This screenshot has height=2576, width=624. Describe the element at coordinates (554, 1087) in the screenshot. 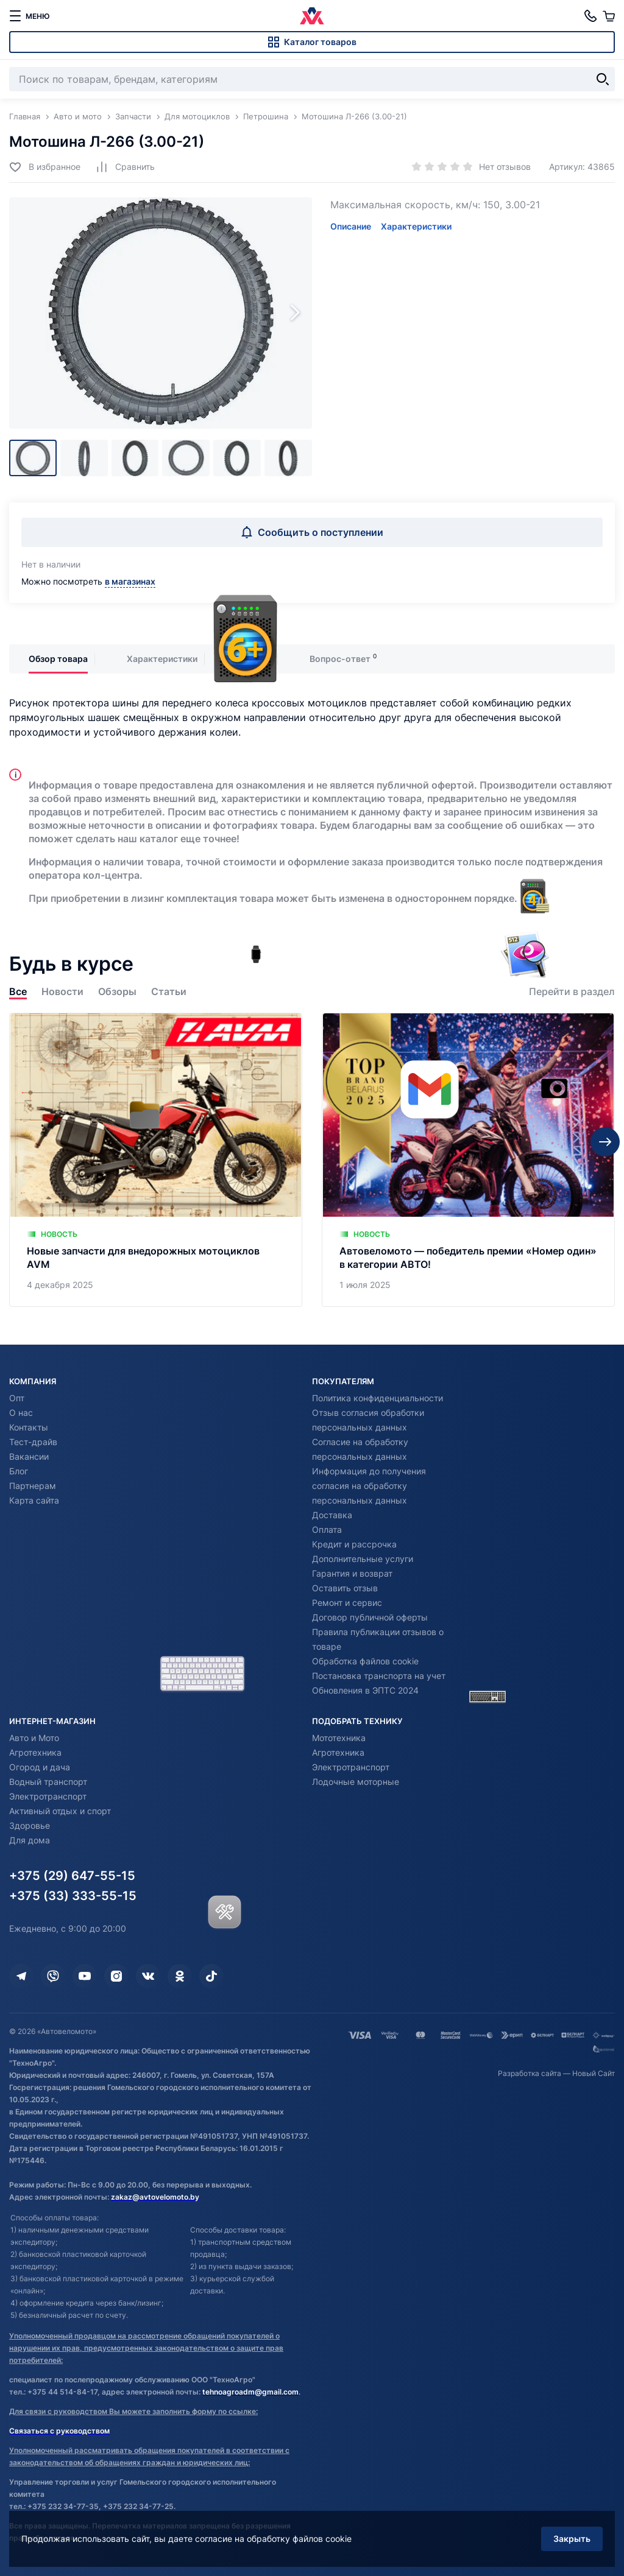

I see `ipod shuffle device in sidebar` at that location.